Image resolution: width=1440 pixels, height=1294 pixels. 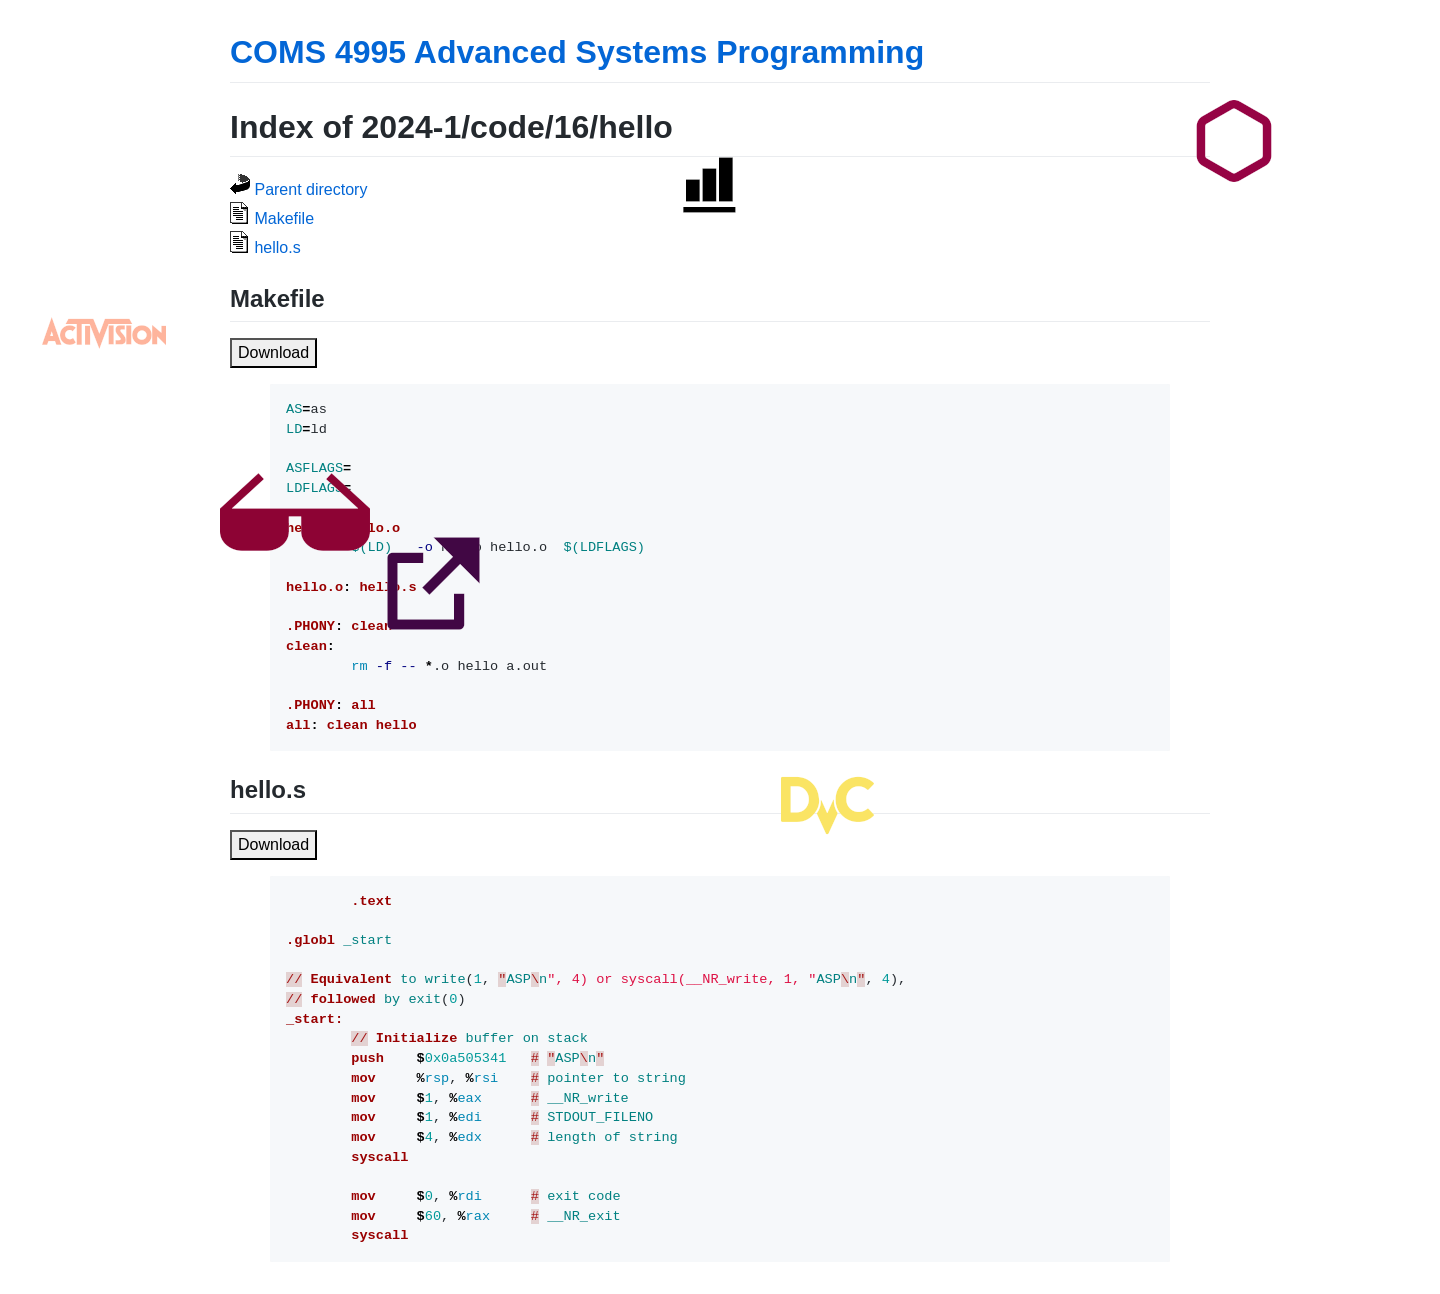 What do you see at coordinates (433, 583) in the screenshot?
I see `open link in a new tab or window` at bounding box center [433, 583].